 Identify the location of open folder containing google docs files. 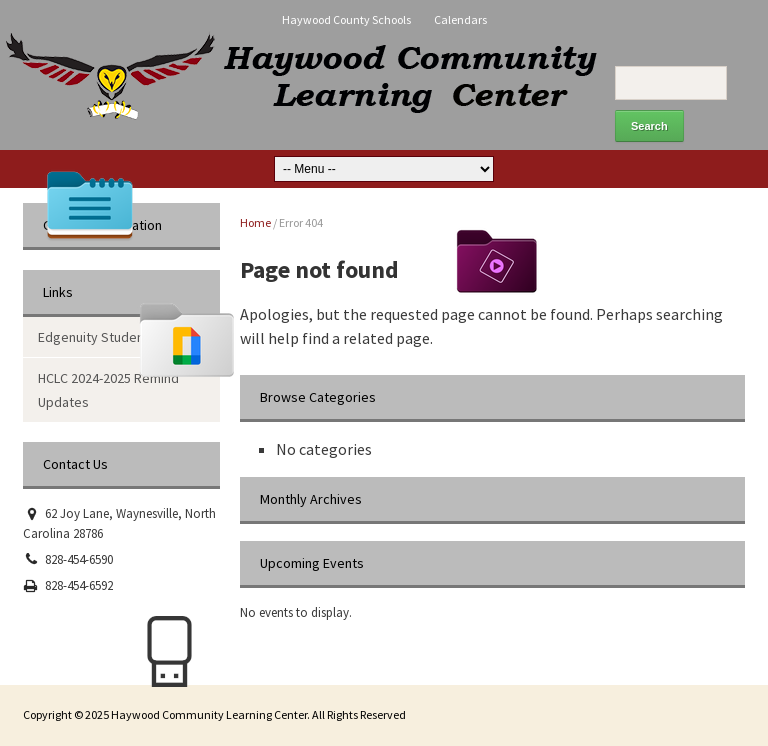
(186, 342).